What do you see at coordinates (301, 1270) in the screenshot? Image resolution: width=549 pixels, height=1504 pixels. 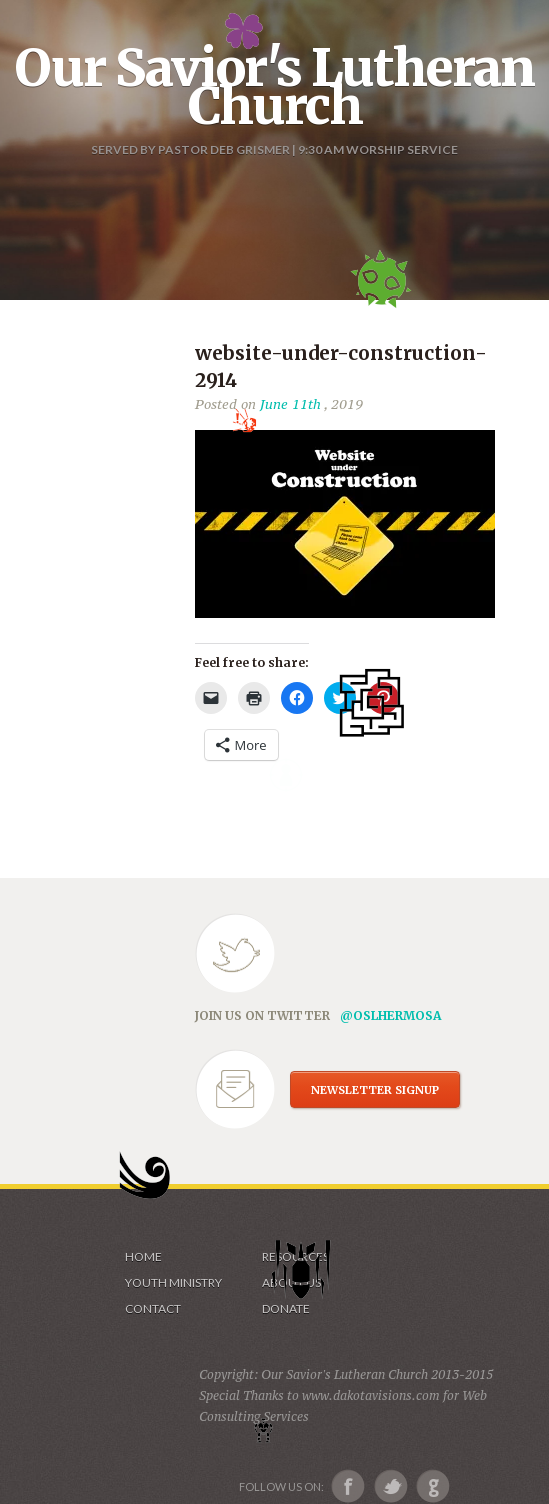 I see `indicates an incoming attack or bombing event in gameplay` at bounding box center [301, 1270].